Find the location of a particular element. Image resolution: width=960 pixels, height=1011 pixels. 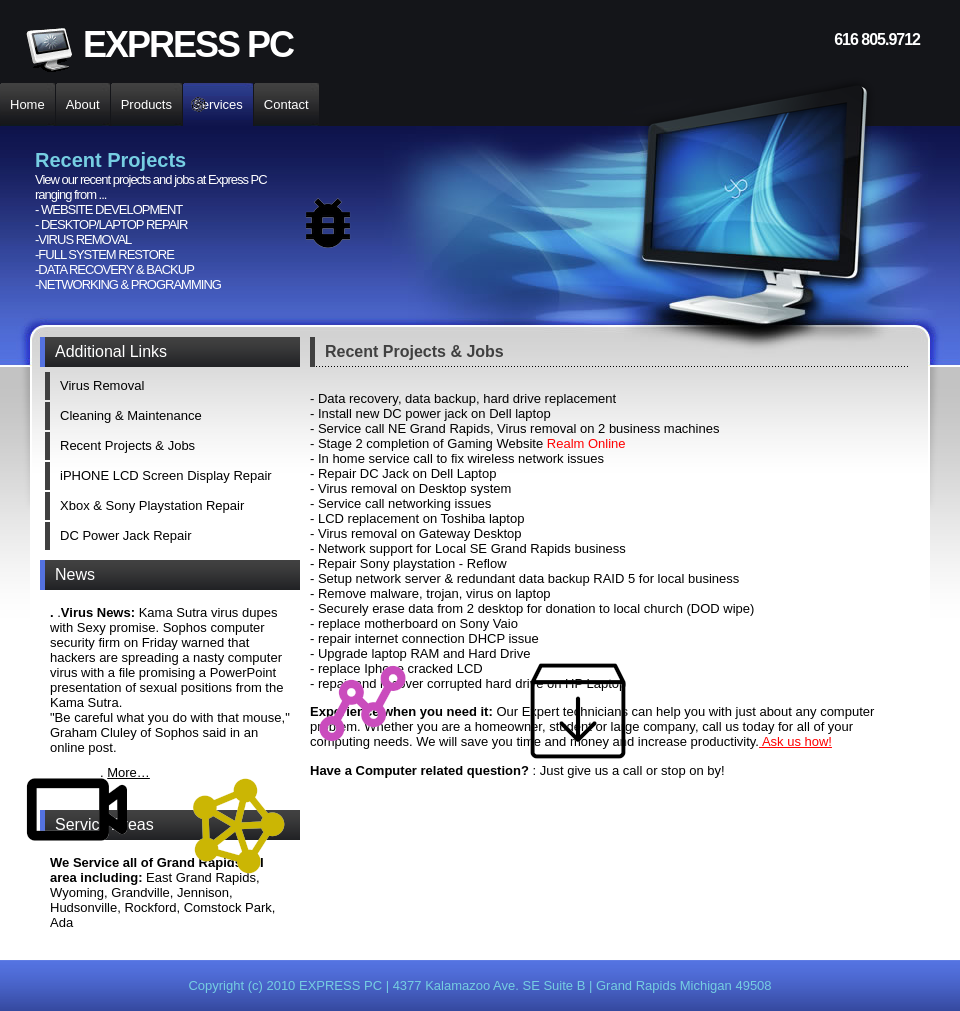

open OpenAI or ChatGPT app is located at coordinates (198, 104).